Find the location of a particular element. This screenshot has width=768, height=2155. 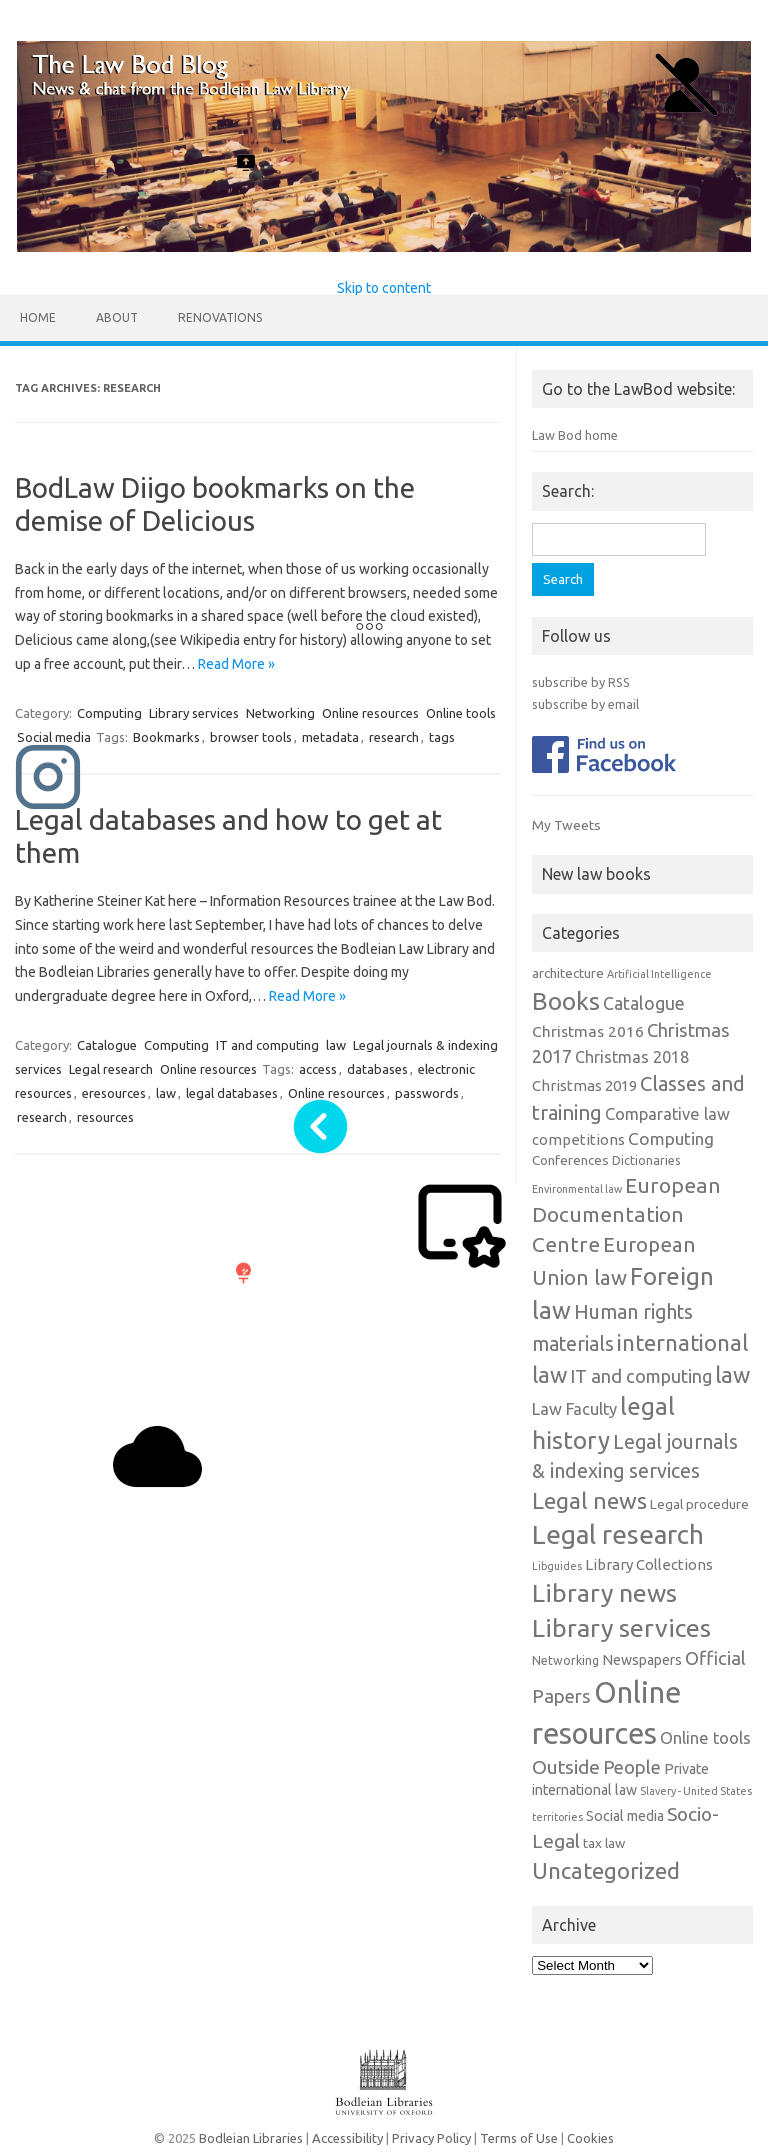

access cloud storage is located at coordinates (157, 1456).